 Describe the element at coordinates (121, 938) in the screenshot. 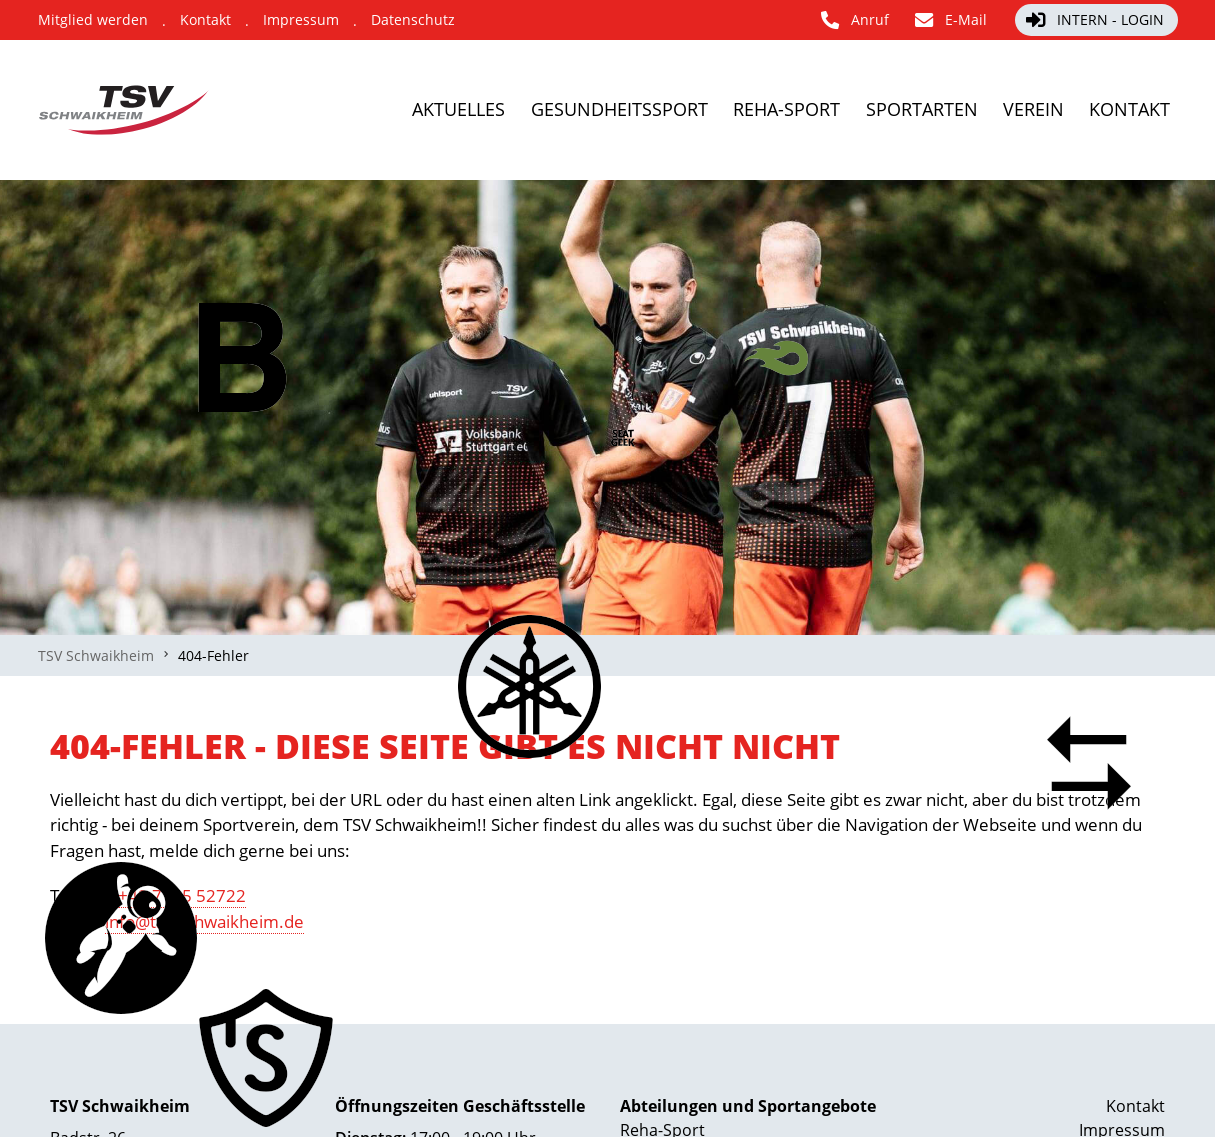

I see `open the Grav CMS website or application` at that location.